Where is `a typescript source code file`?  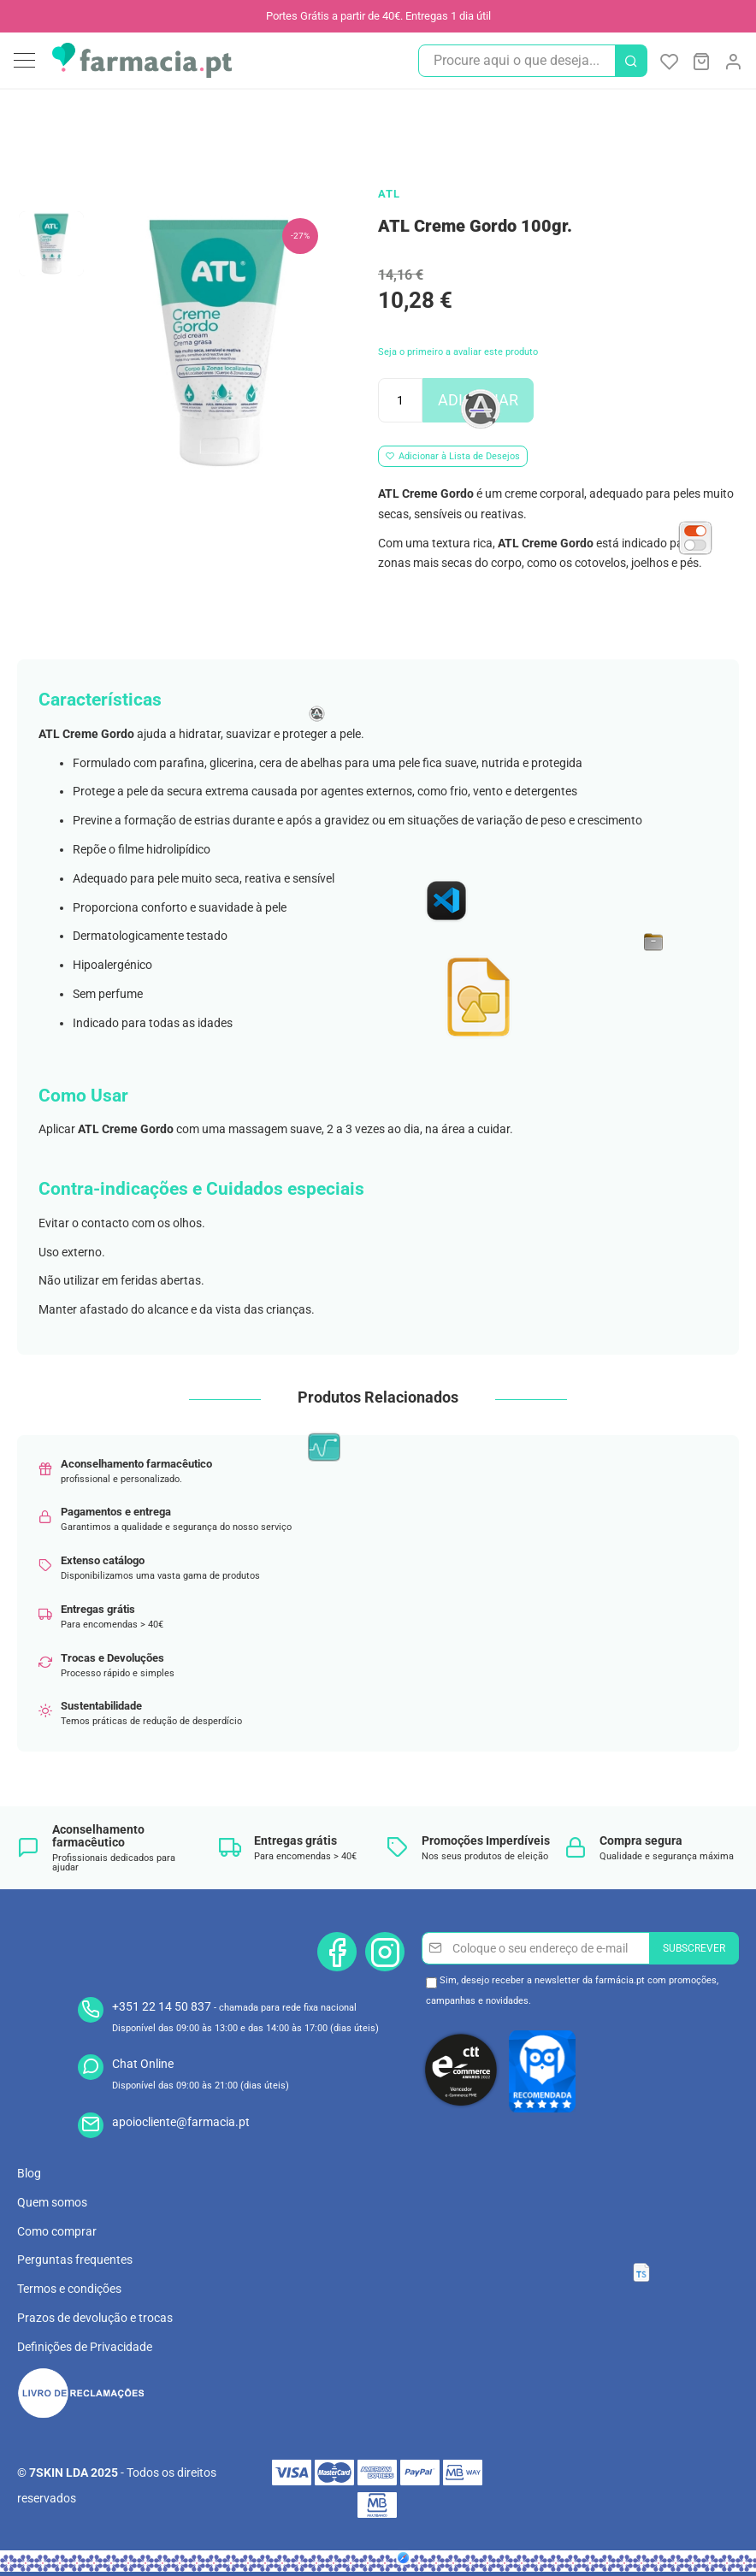
a typescript source code file is located at coordinates (641, 2272).